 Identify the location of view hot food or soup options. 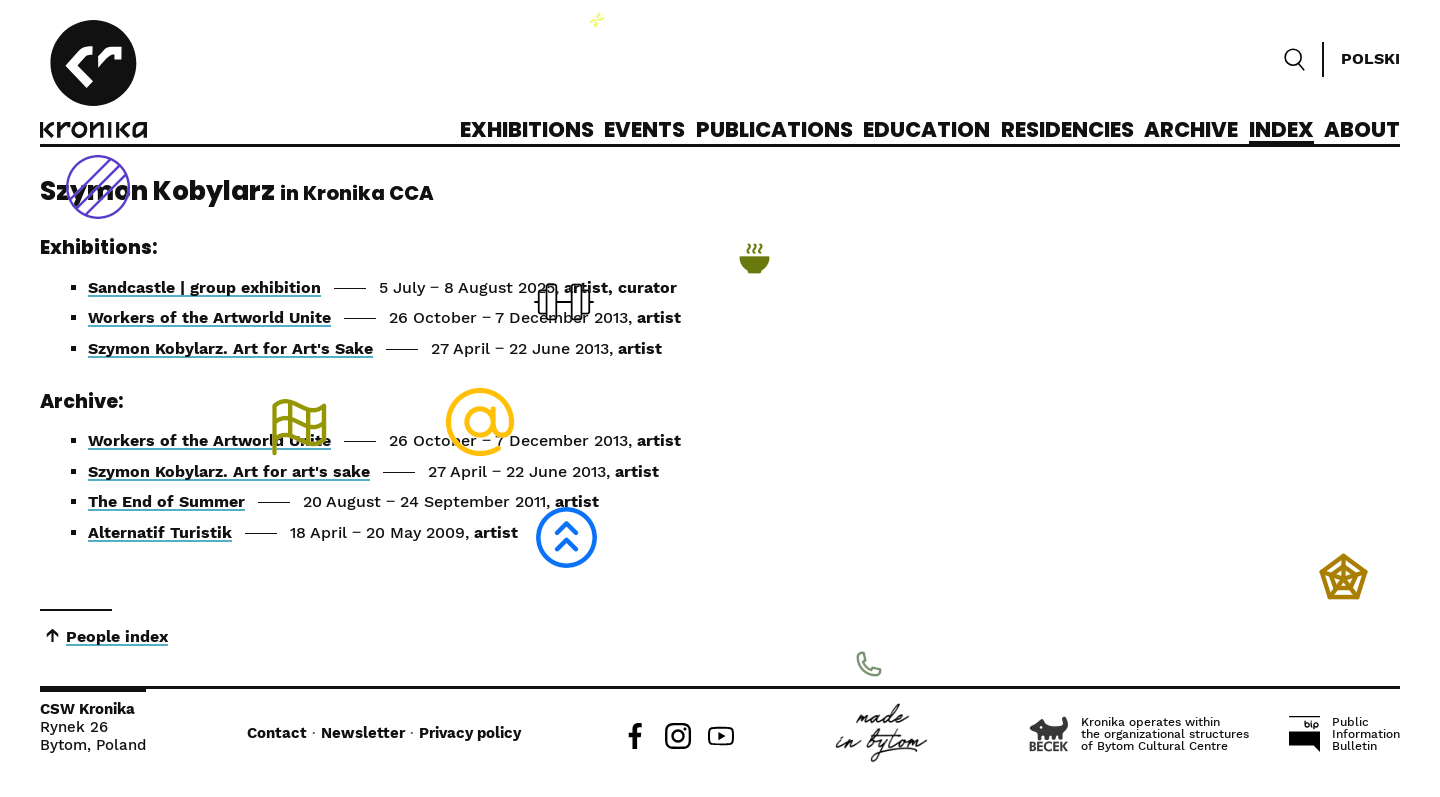
(754, 258).